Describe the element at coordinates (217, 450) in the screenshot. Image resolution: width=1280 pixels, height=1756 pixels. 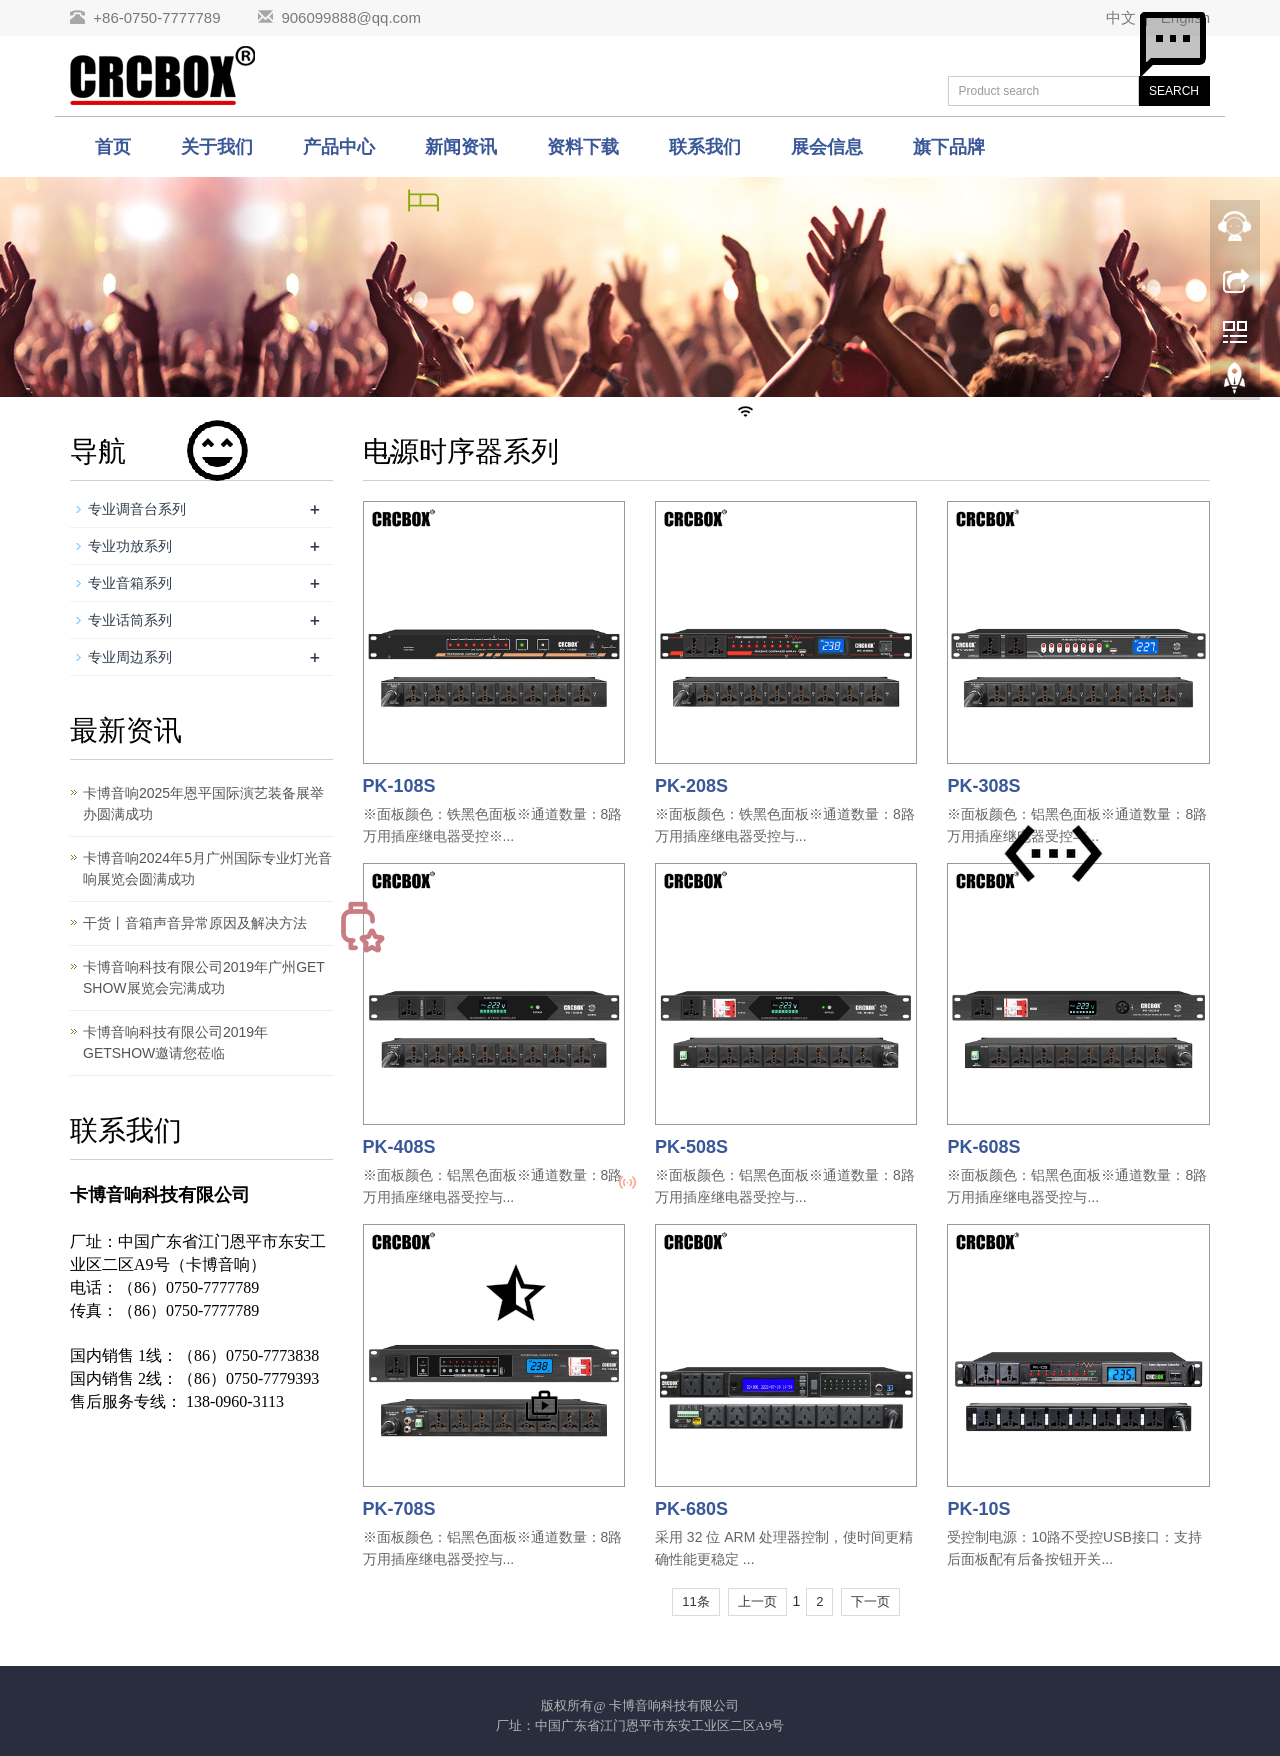
I see `rate your experience as very satisfied` at that location.